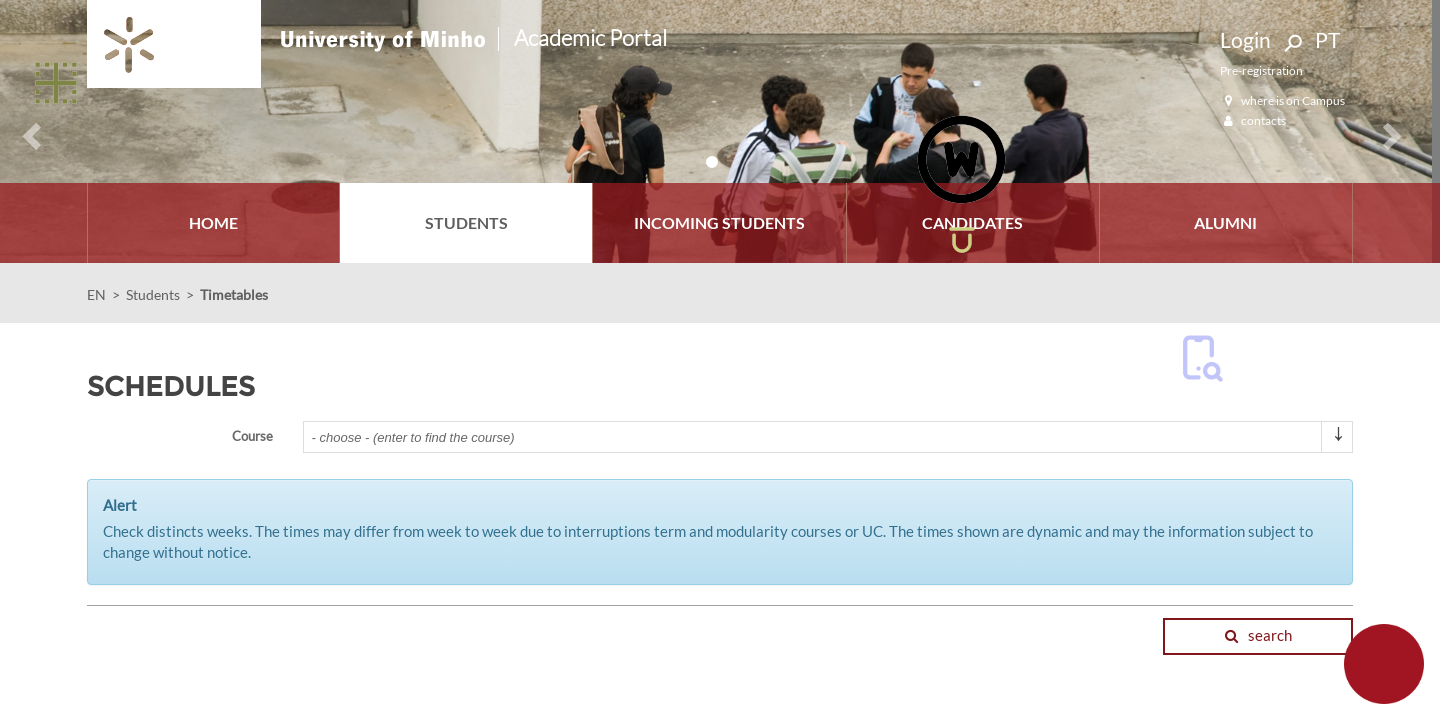 The height and width of the screenshot is (720, 1440). Describe the element at coordinates (56, 83) in the screenshot. I see `apply inner borders to selected cells` at that location.